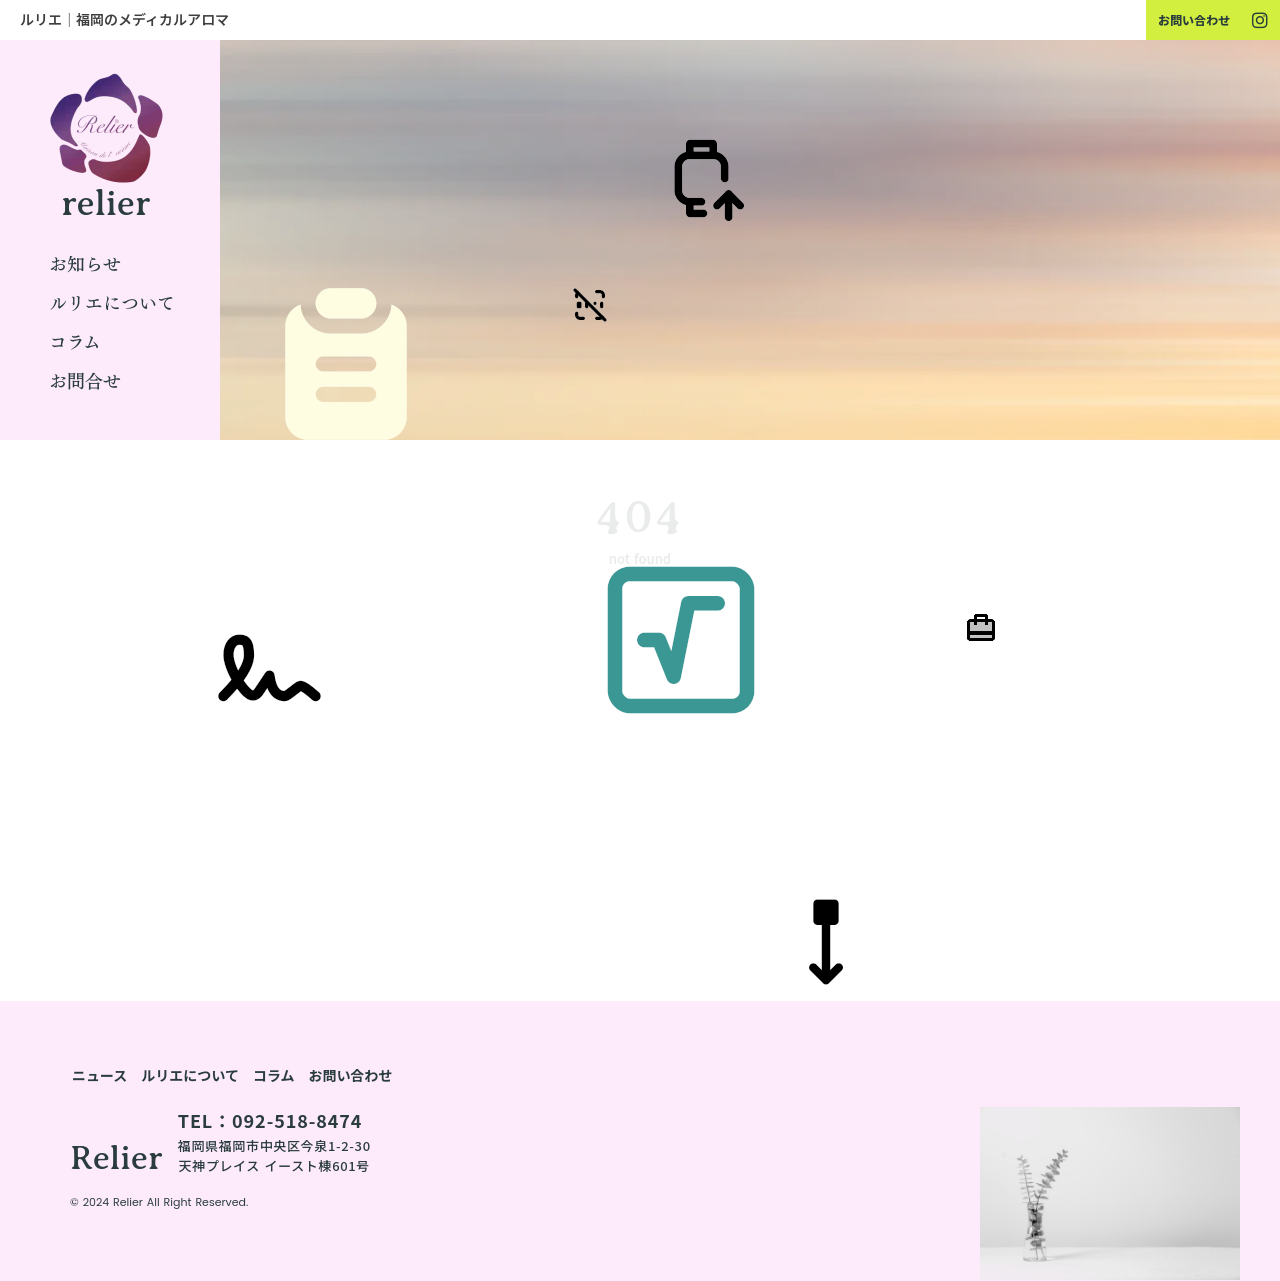 The width and height of the screenshot is (1280, 1281). Describe the element at coordinates (590, 305) in the screenshot. I see `barcode scanning is disabled` at that location.